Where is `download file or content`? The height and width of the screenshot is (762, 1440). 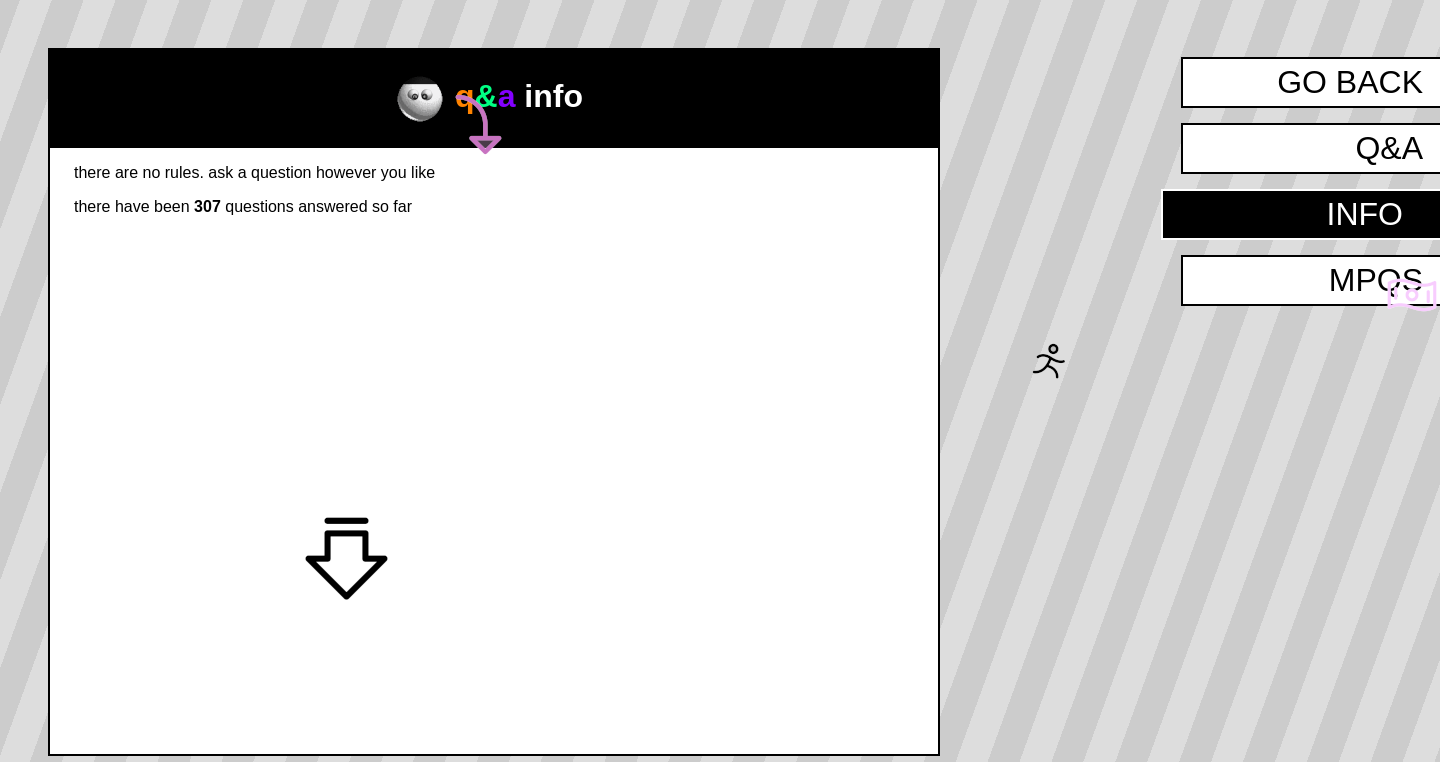 download file or content is located at coordinates (346, 555).